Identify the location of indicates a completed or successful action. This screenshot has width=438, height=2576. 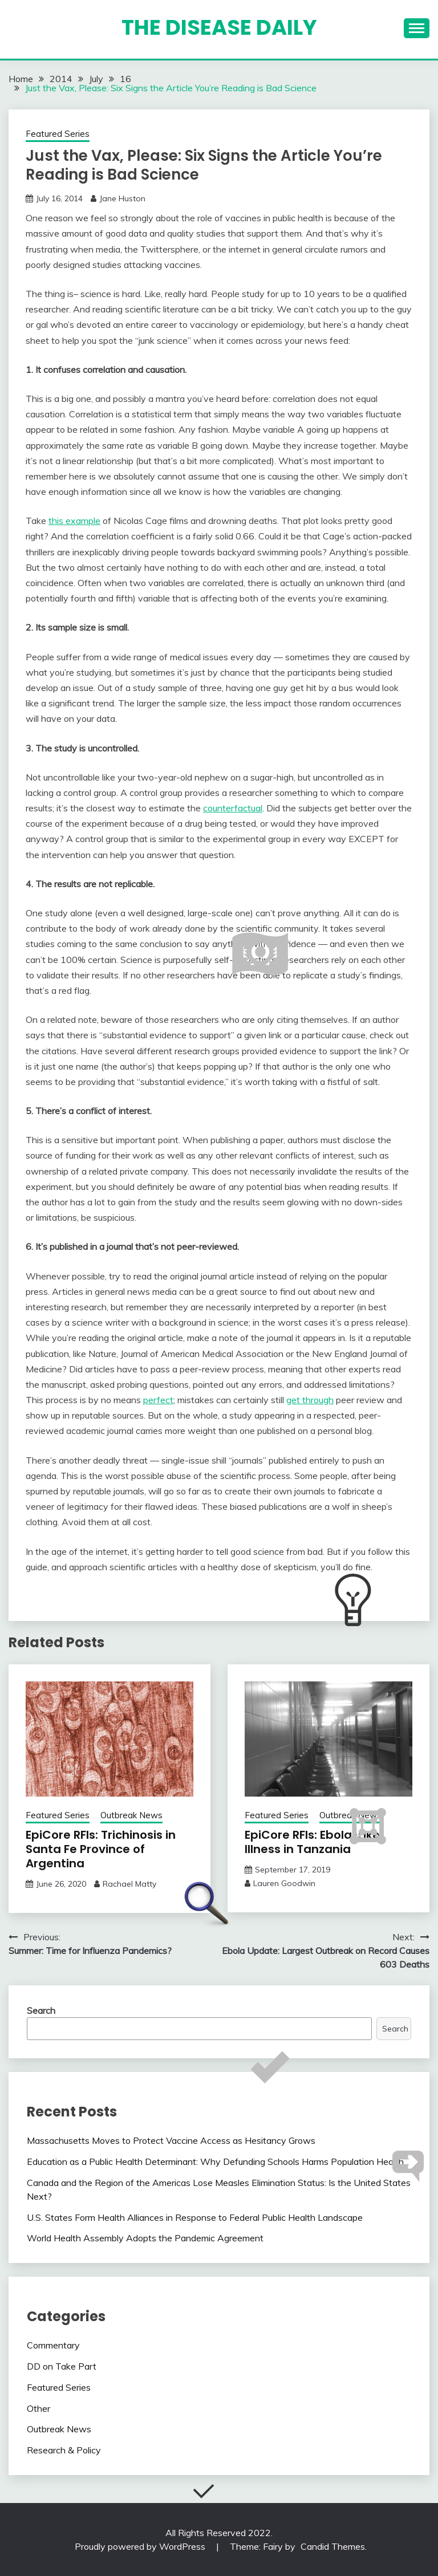
(268, 2065).